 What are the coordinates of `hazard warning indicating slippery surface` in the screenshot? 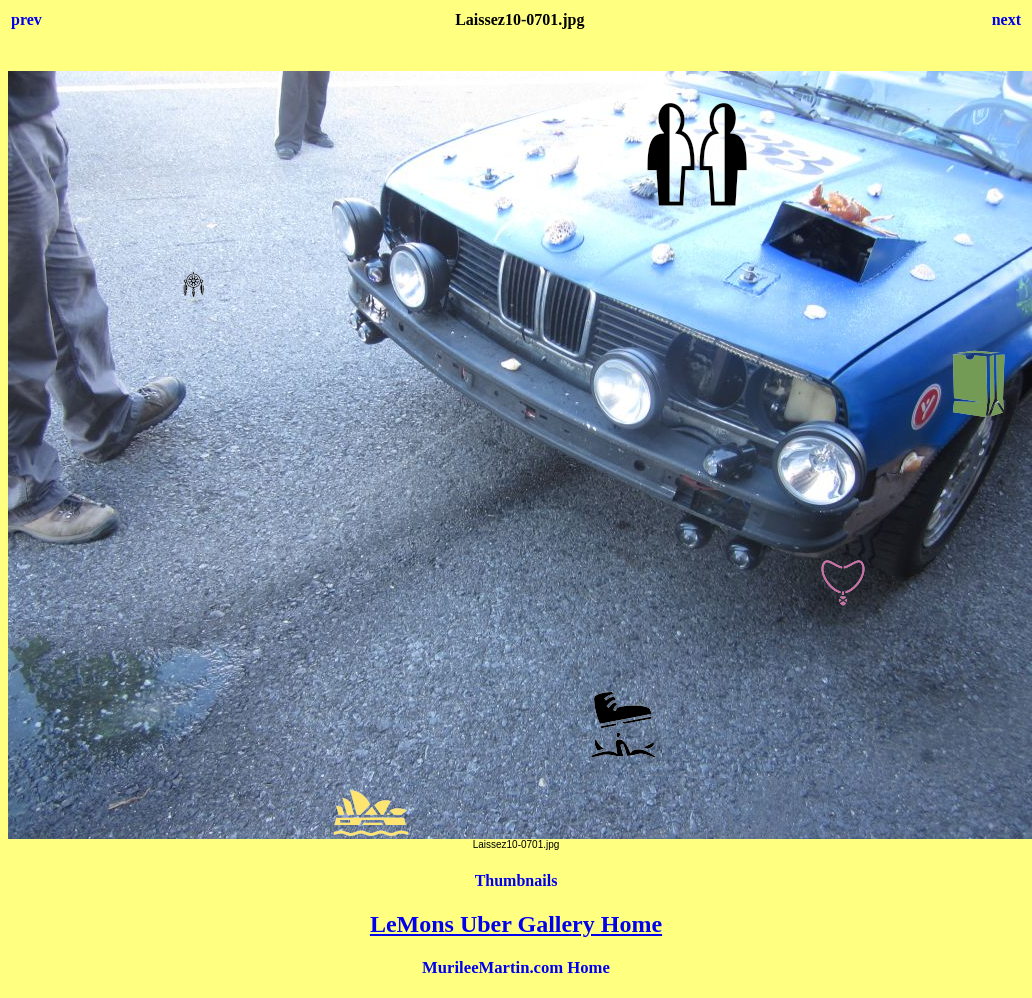 It's located at (623, 724).